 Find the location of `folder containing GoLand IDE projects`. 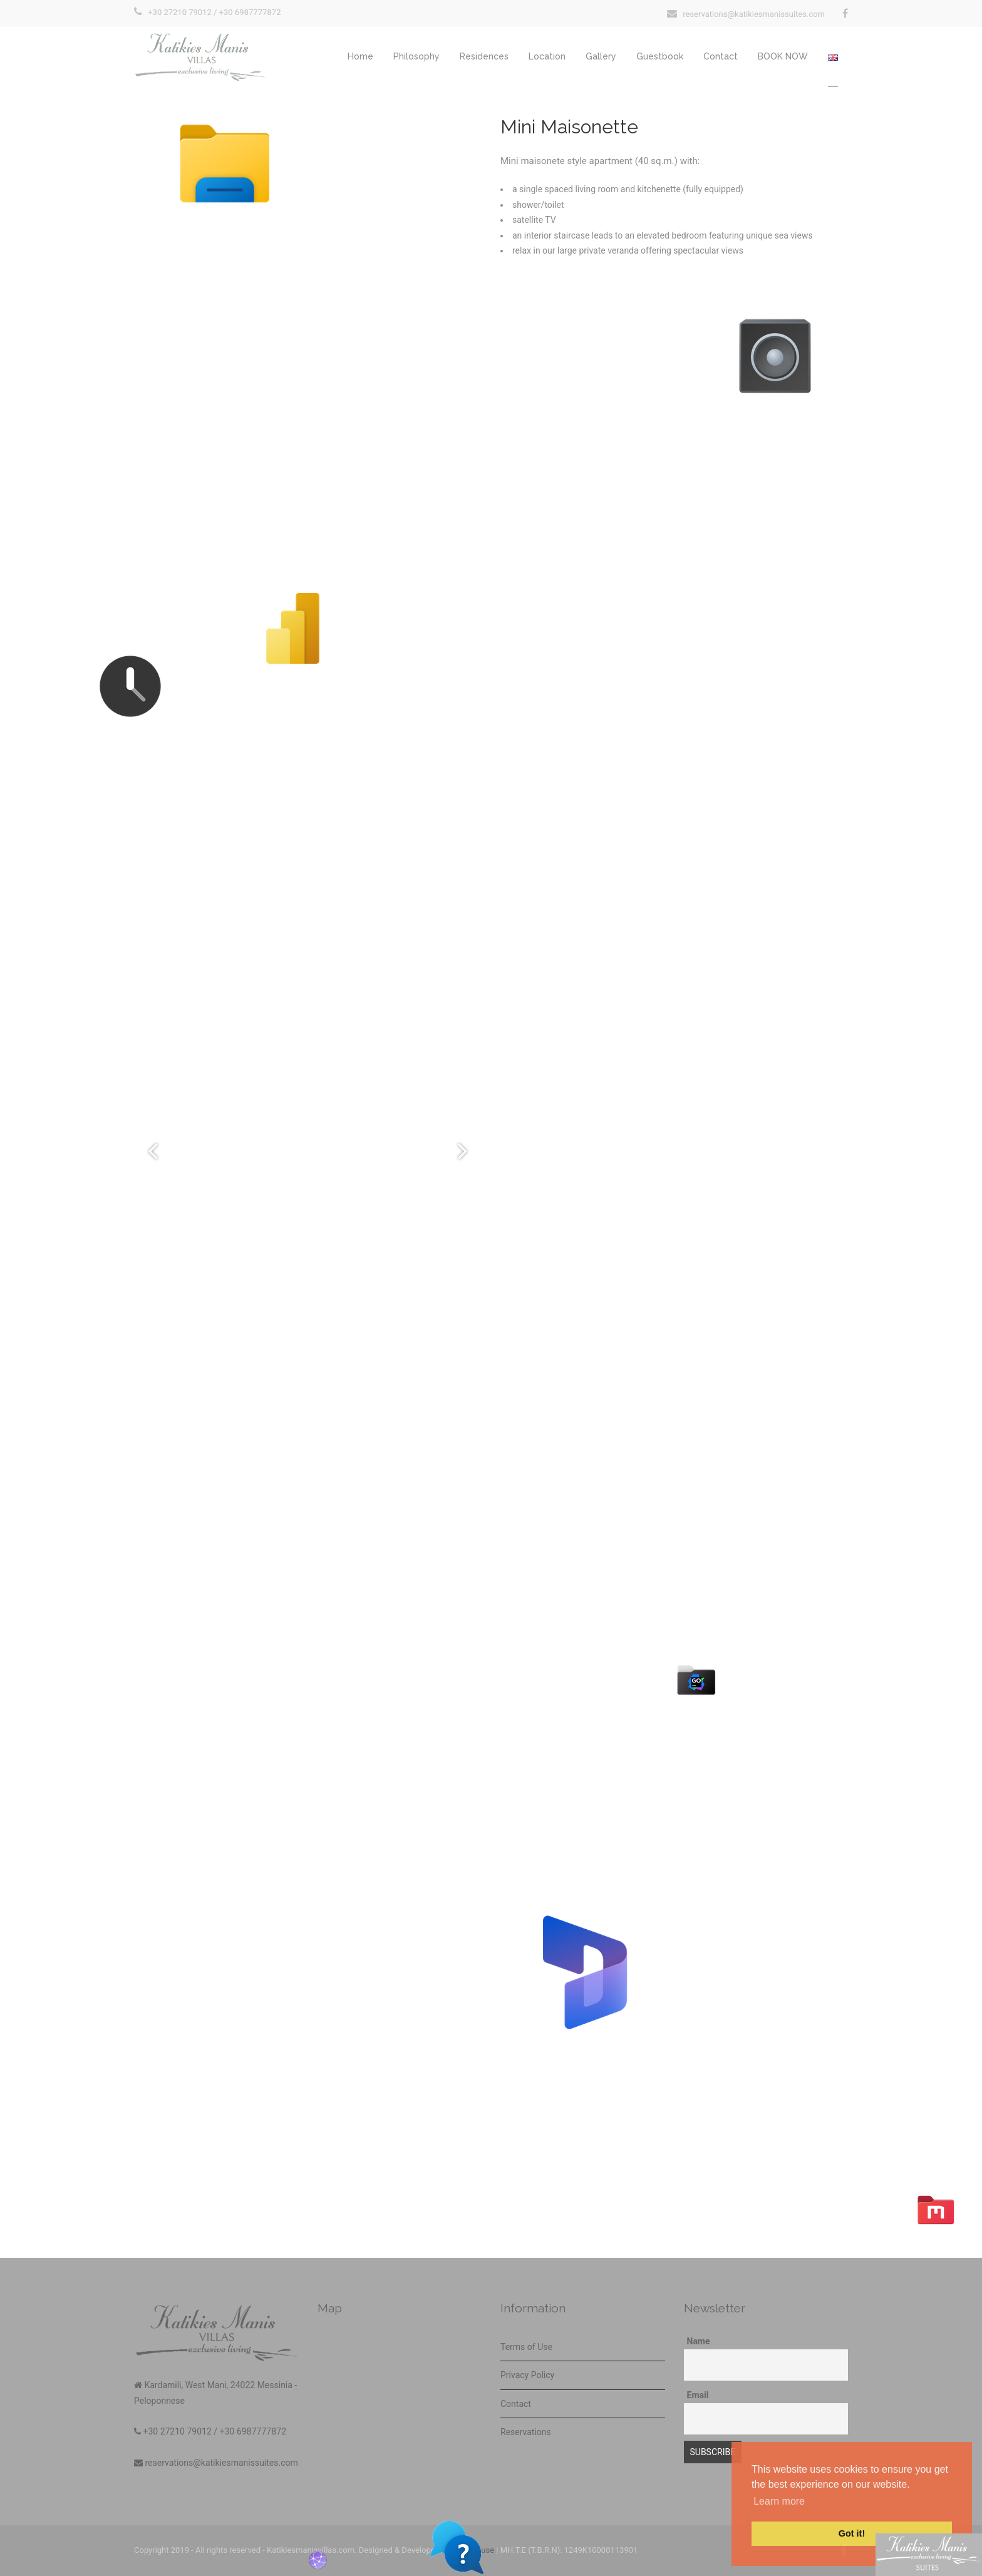

folder containing GoLand IDE projects is located at coordinates (696, 1681).